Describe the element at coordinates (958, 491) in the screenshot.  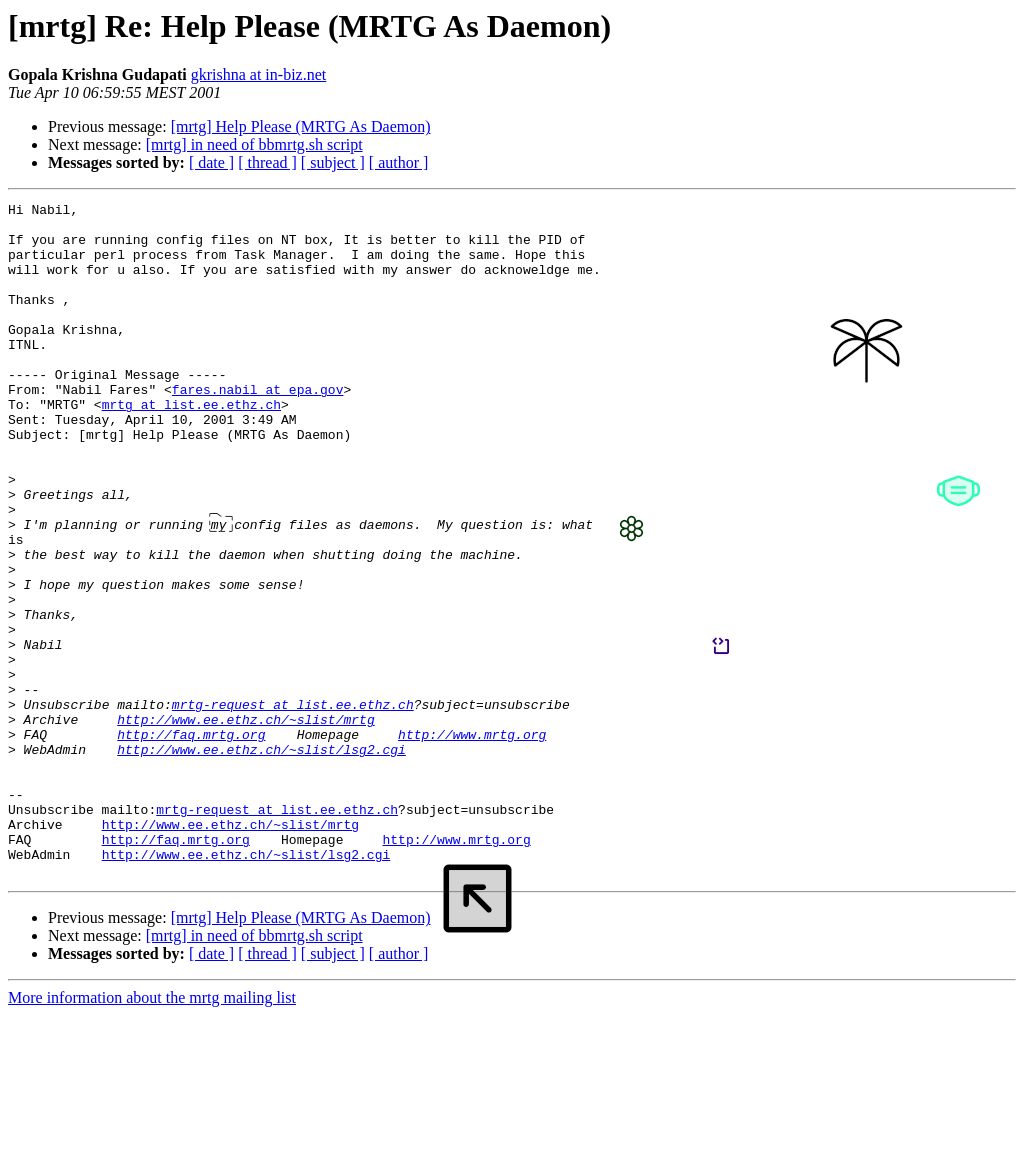
I see `health and safety guidelines or requirements` at that location.